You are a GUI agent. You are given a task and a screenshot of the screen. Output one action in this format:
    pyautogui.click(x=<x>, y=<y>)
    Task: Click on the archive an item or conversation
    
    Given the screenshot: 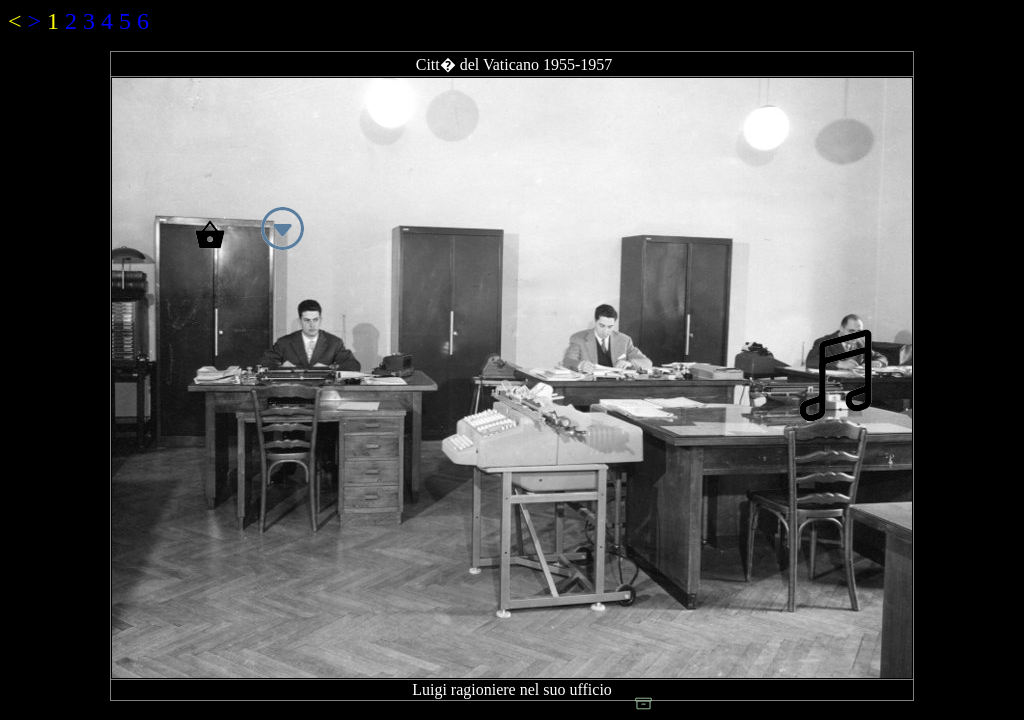 What is the action you would take?
    pyautogui.click(x=643, y=703)
    